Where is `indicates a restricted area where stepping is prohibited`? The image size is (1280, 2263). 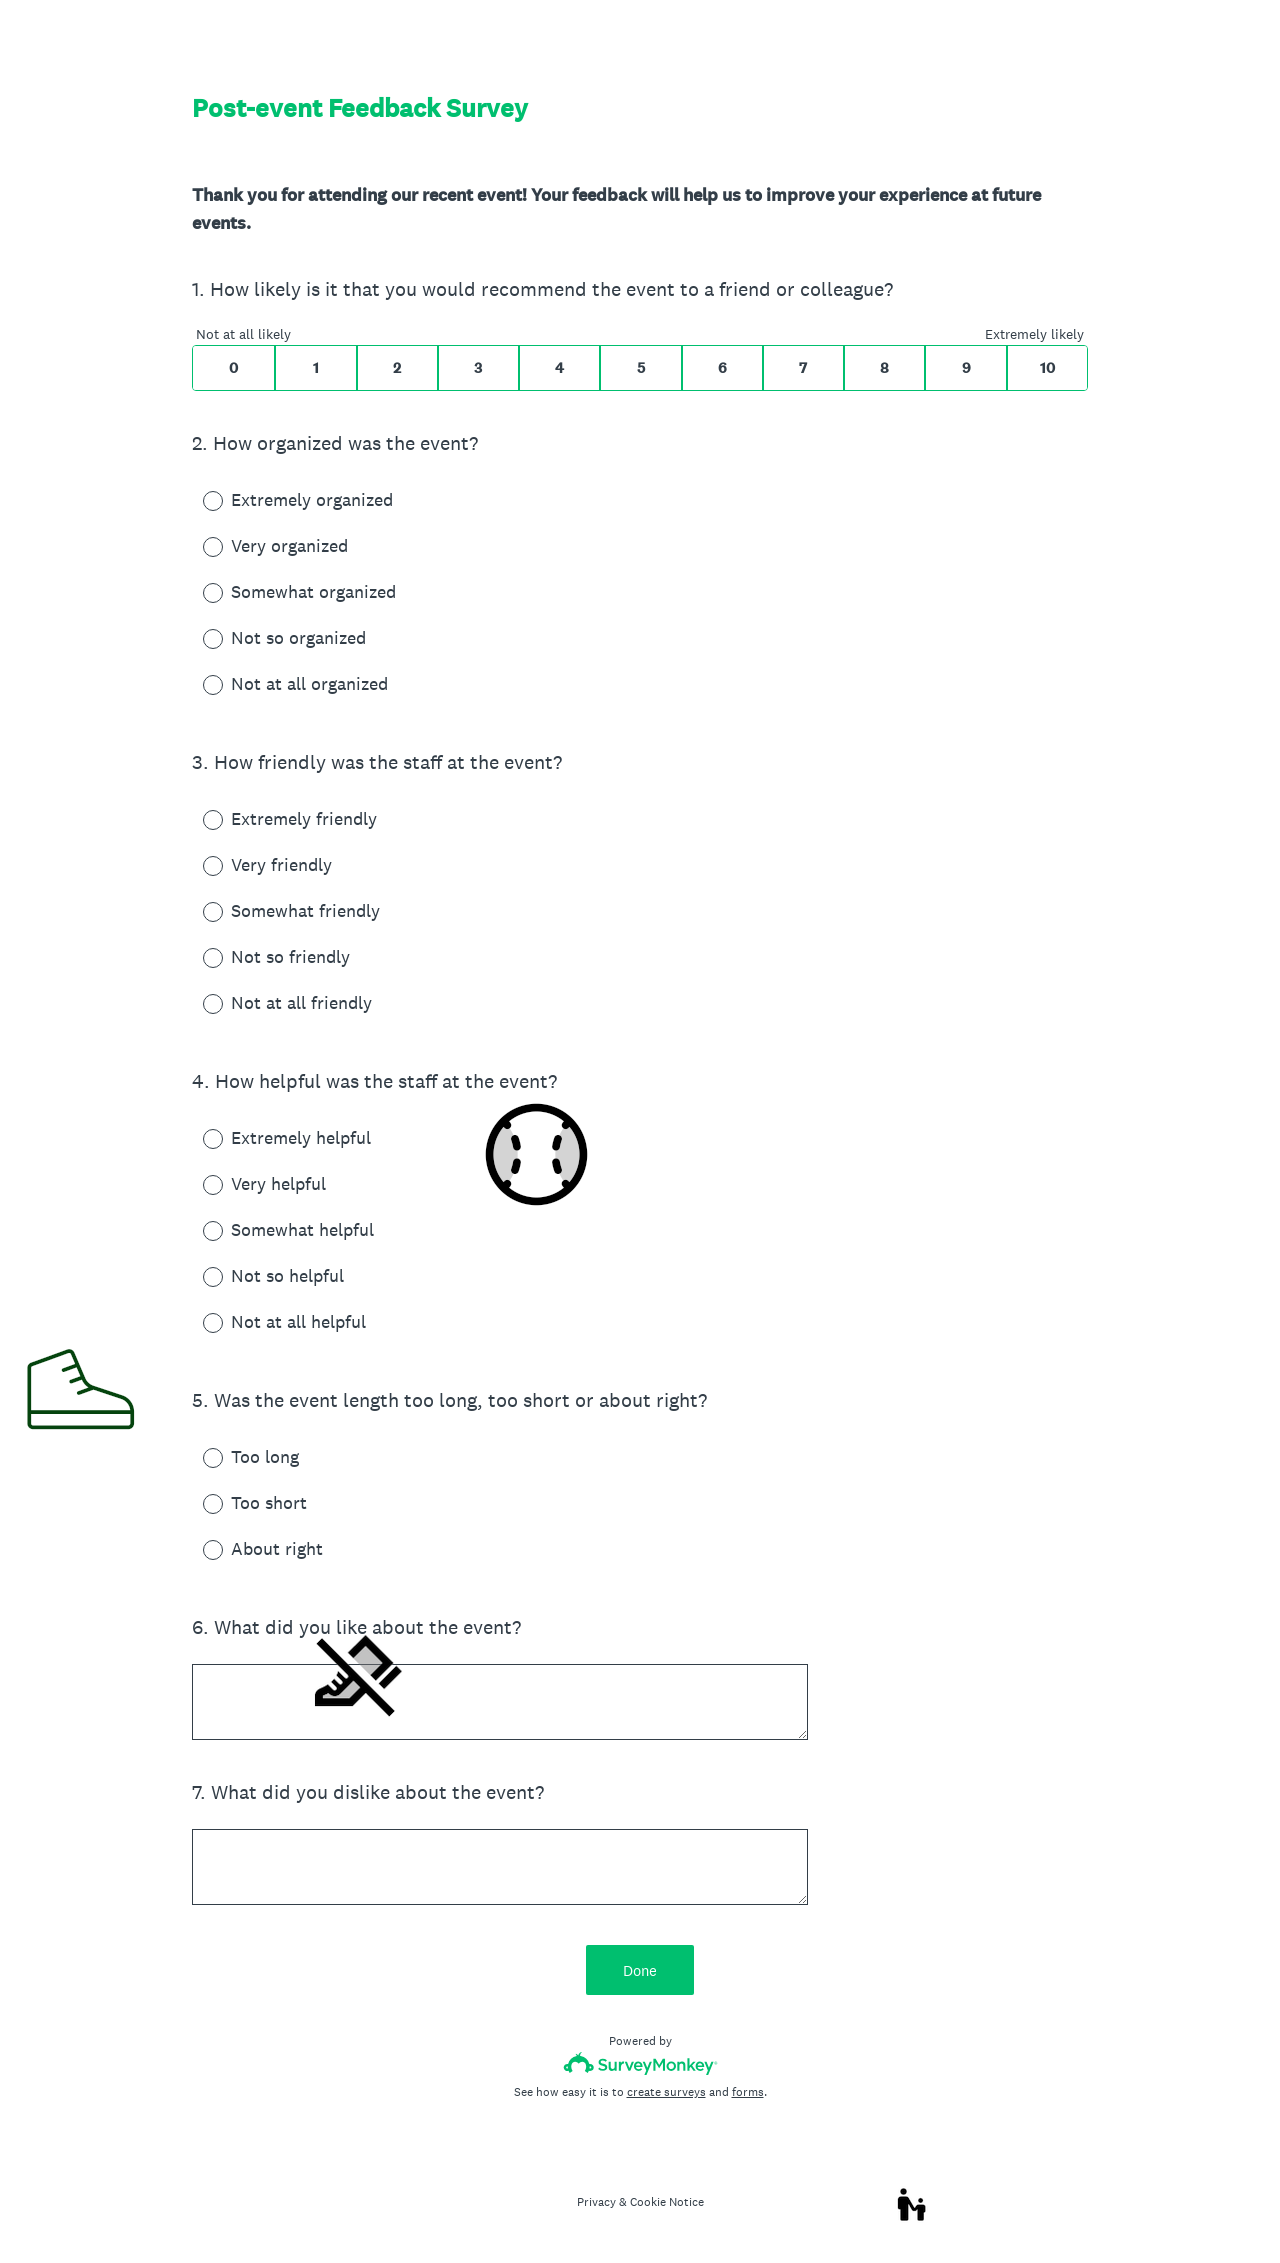 indicates a restricted area where stepping is prohibited is located at coordinates (358, 1674).